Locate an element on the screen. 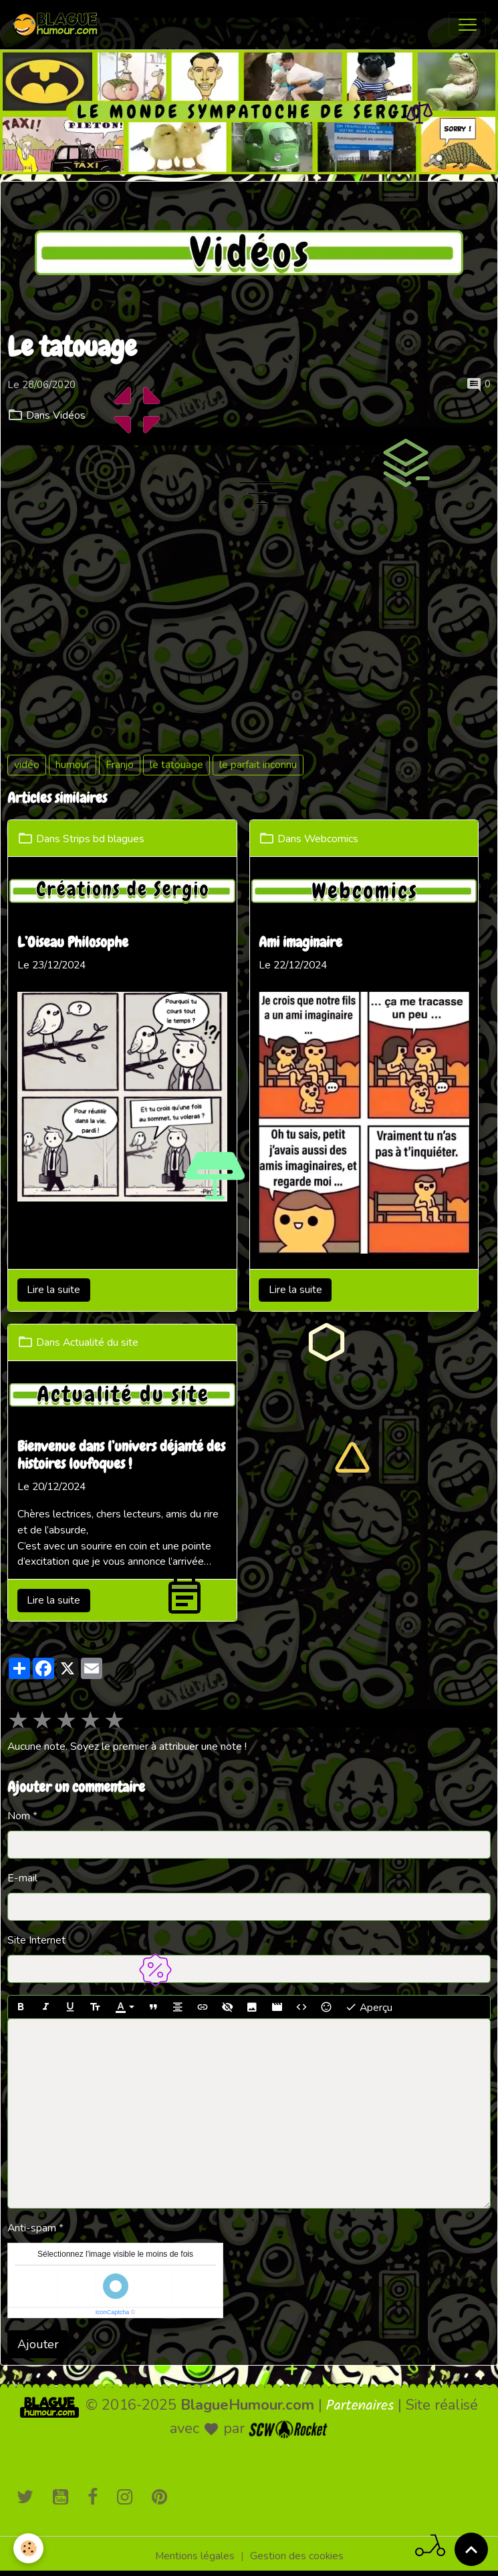  filter or sort content is located at coordinates (262, 492).